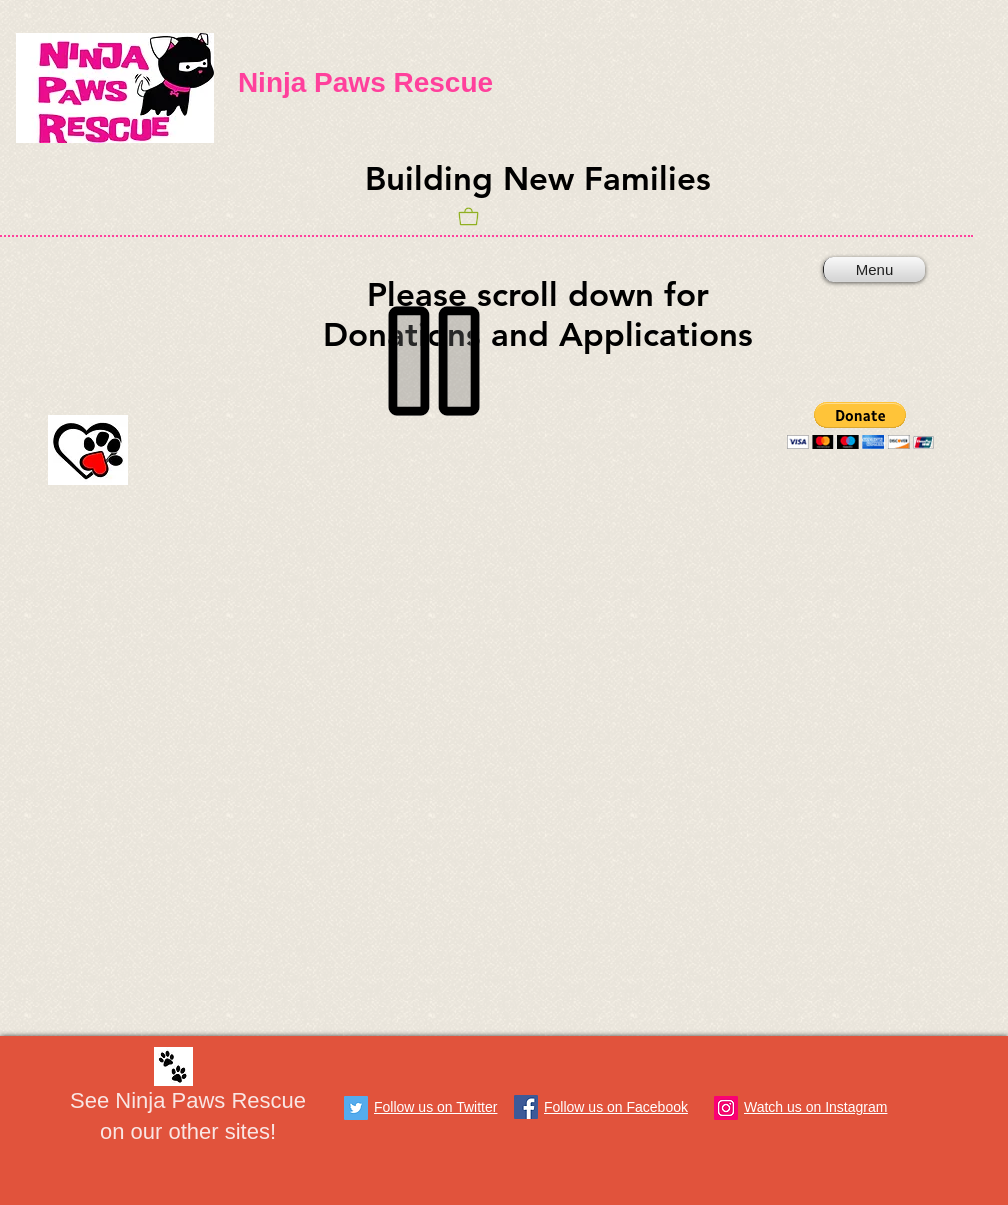 The width and height of the screenshot is (1008, 1205). Describe the element at coordinates (468, 217) in the screenshot. I see `view your shopping bag` at that location.